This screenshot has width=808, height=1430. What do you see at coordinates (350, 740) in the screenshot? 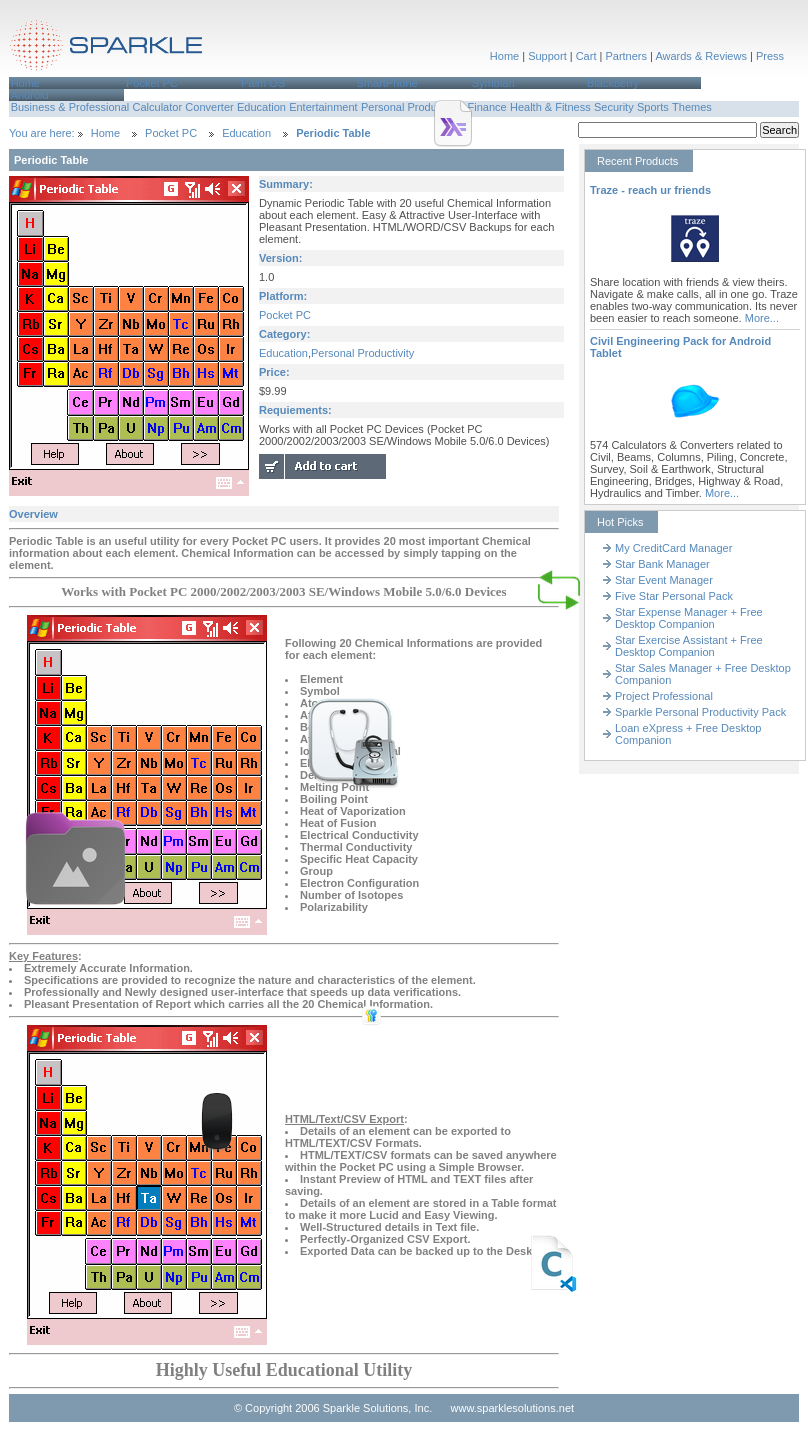
I see `open Disk Utility to manage drives and storage` at bounding box center [350, 740].